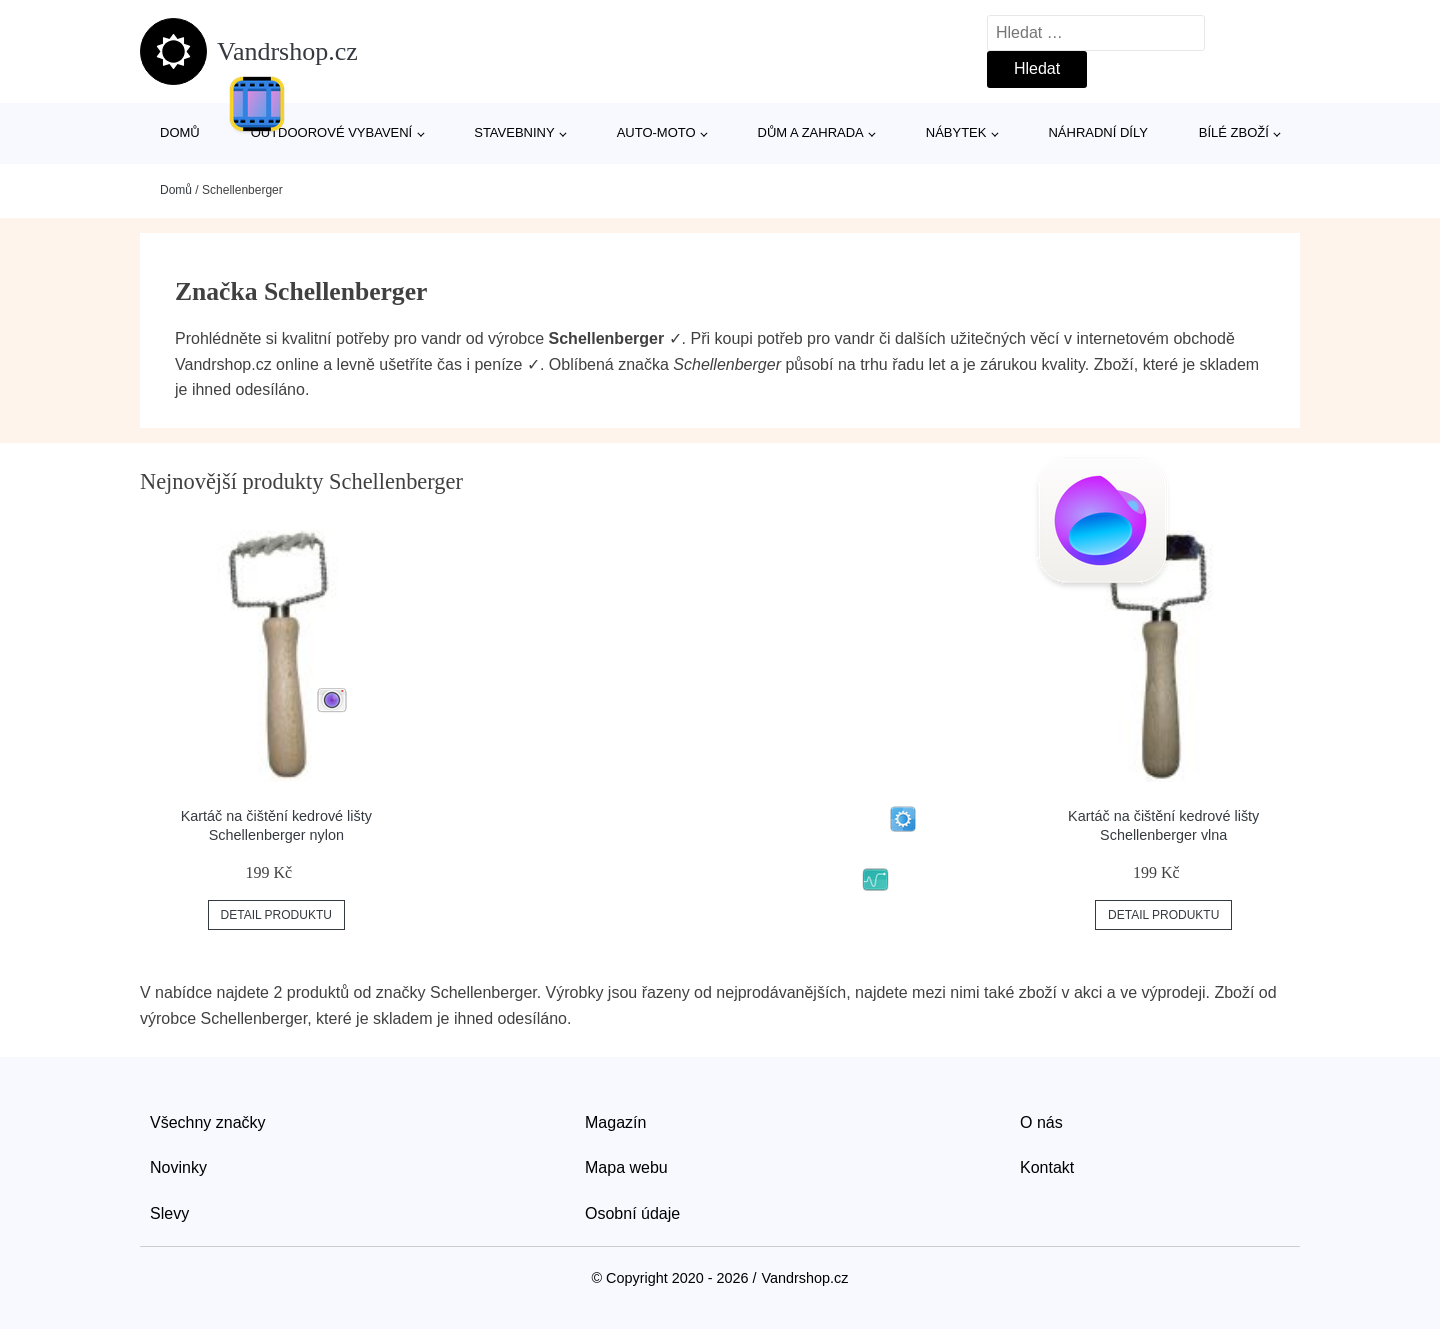 This screenshot has width=1440, height=1329. Describe the element at coordinates (257, 104) in the screenshot. I see `open video trimmer app` at that location.